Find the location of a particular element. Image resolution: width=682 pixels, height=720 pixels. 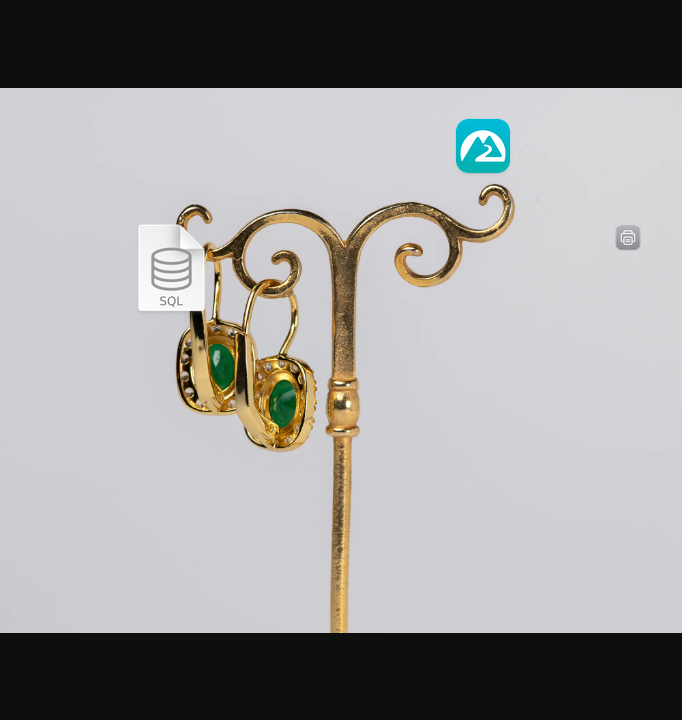

launch Two Point Hospital game is located at coordinates (483, 146).